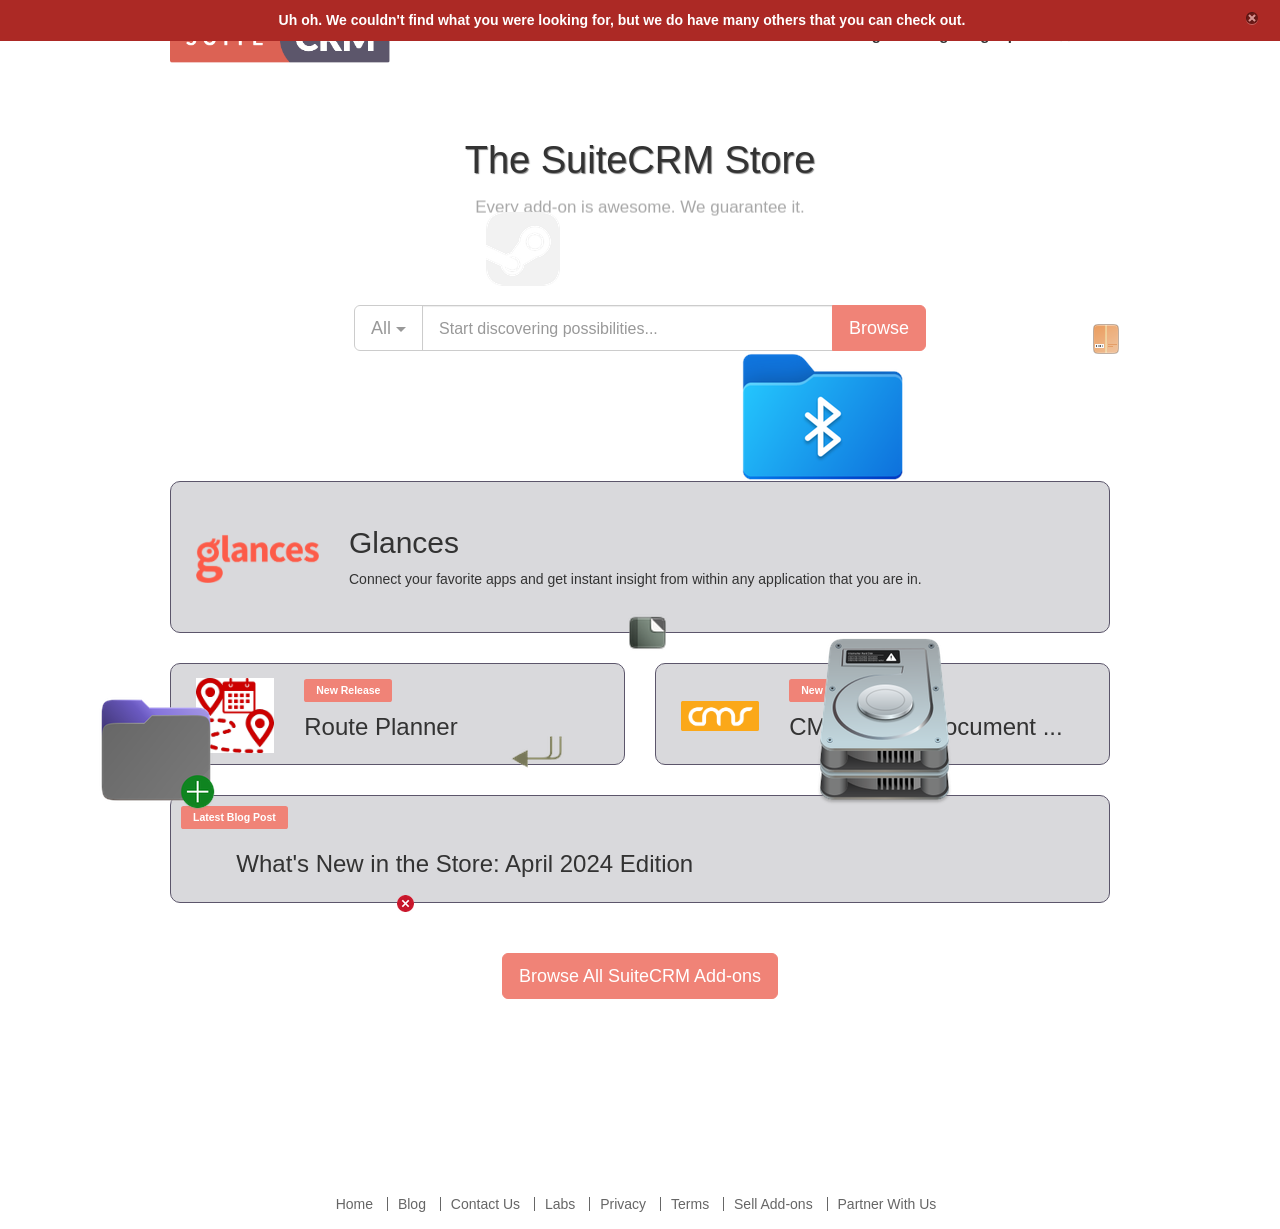 The width and height of the screenshot is (1280, 1229). What do you see at coordinates (523, 249) in the screenshot?
I see `steam app status indicator in system tray` at bounding box center [523, 249].